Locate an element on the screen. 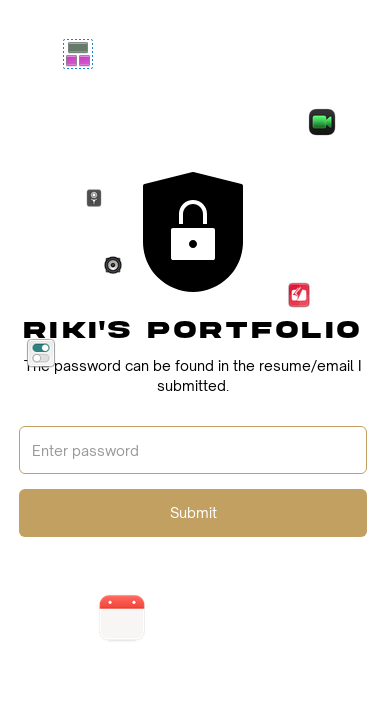 Image resolution: width=386 pixels, height=720 pixels. open a calendar file is located at coordinates (122, 618).